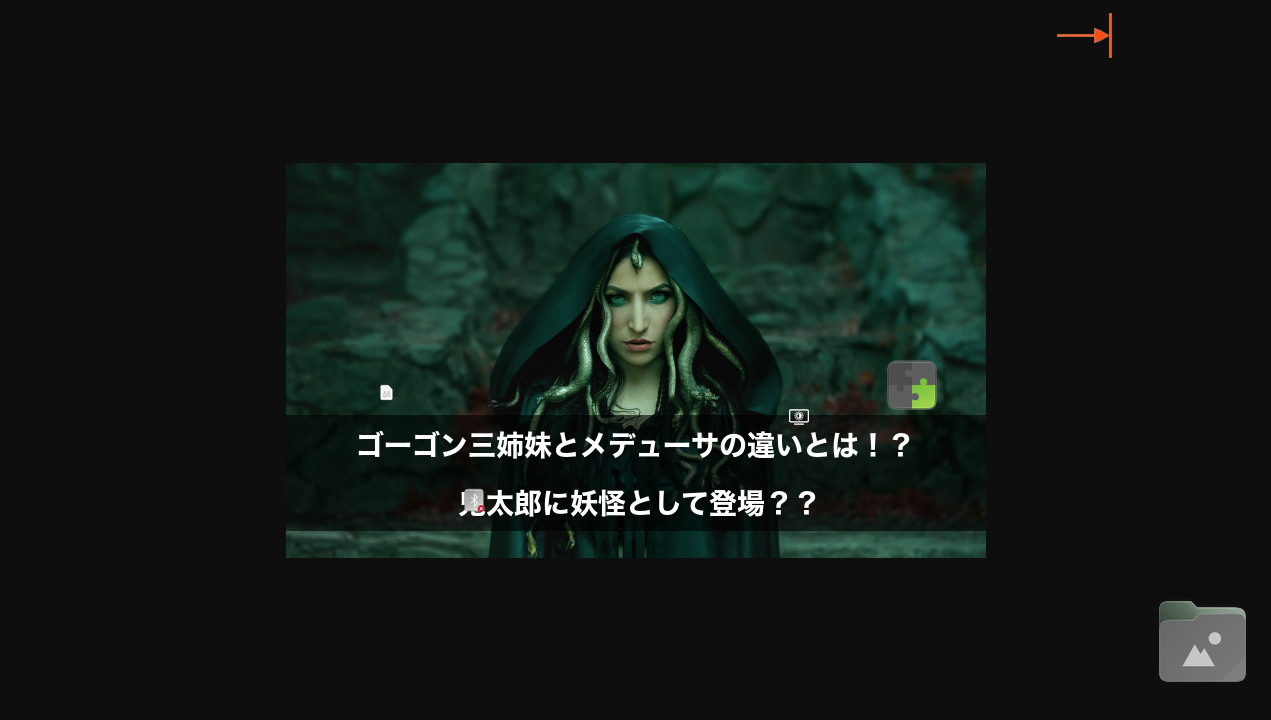 The width and height of the screenshot is (1271, 720). I want to click on adjust display brightness settings, so click(799, 417).